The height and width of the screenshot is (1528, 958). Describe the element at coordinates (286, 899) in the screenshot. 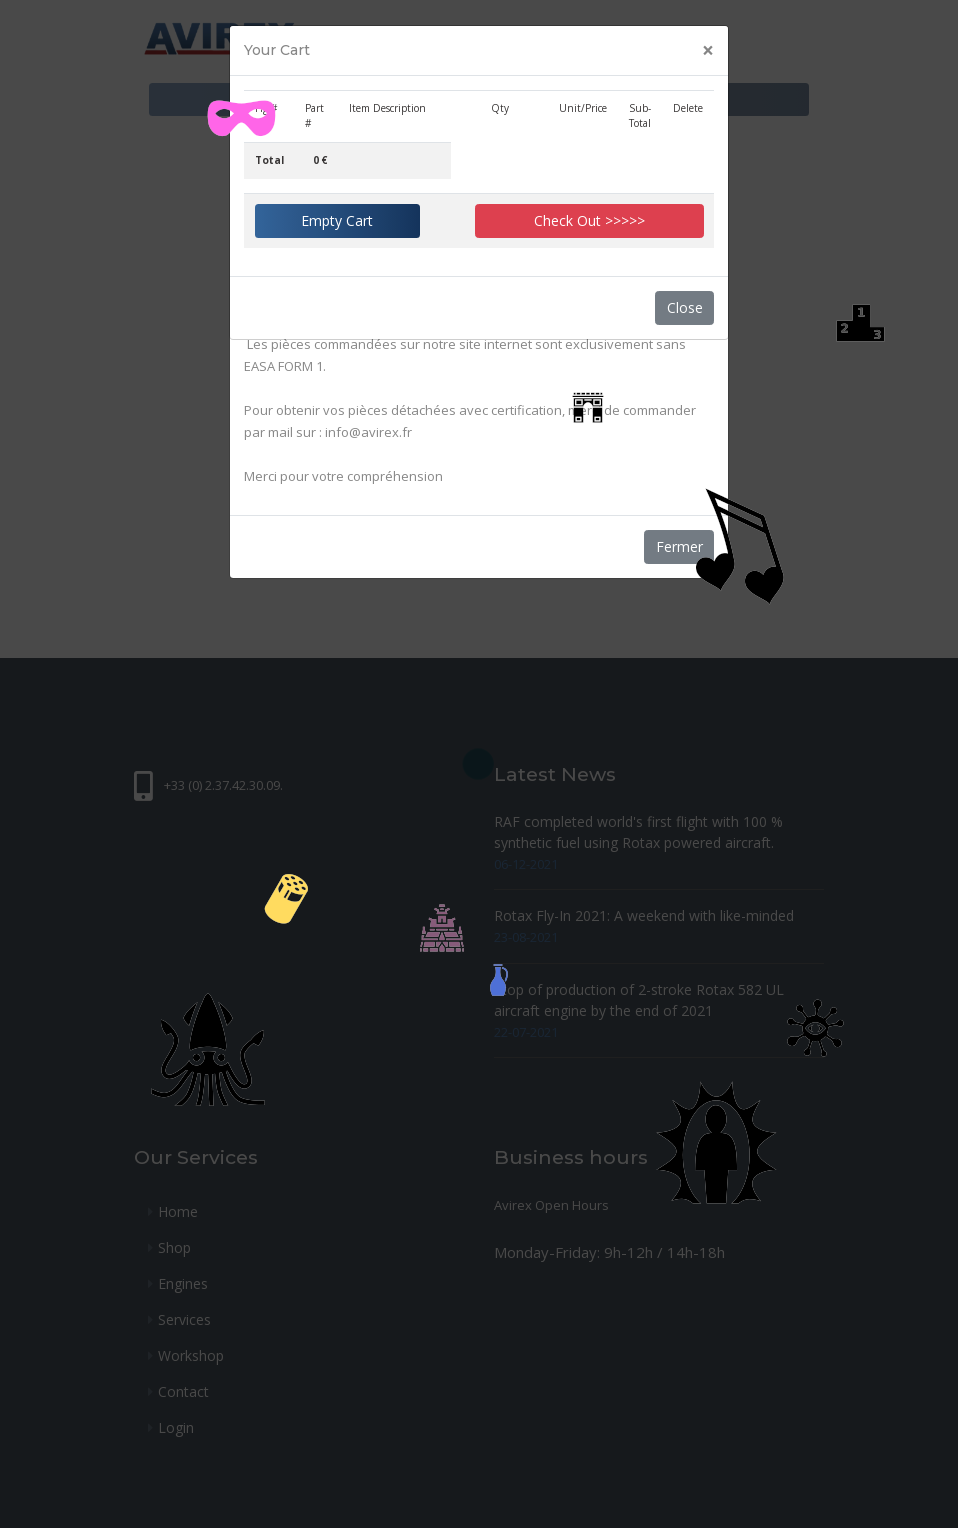

I see `add seasoning or flavor options` at that location.